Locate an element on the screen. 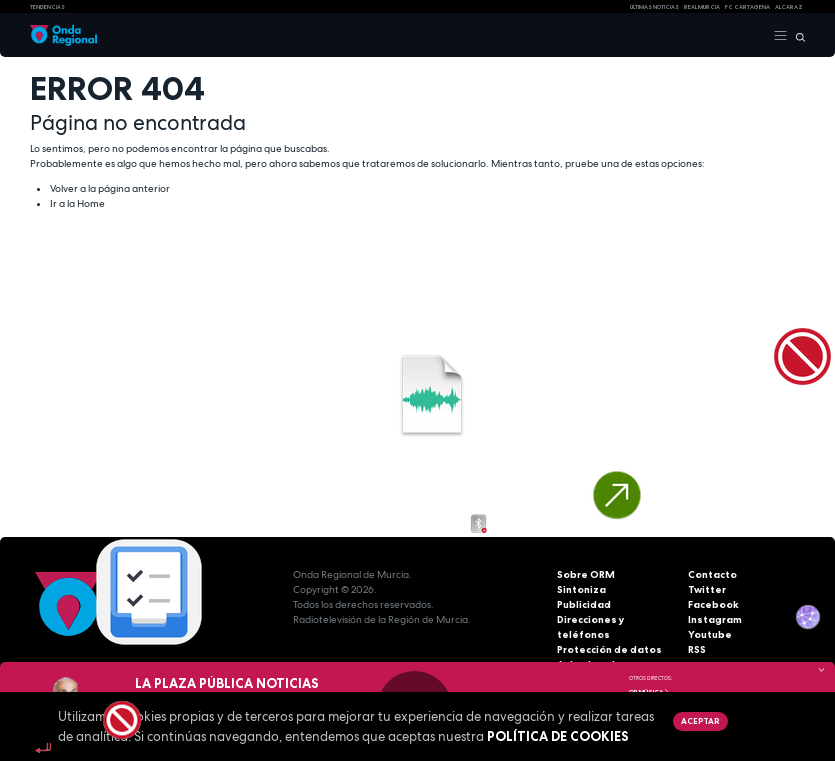 The height and width of the screenshot is (761, 835). access network settings and preferences is located at coordinates (808, 617).